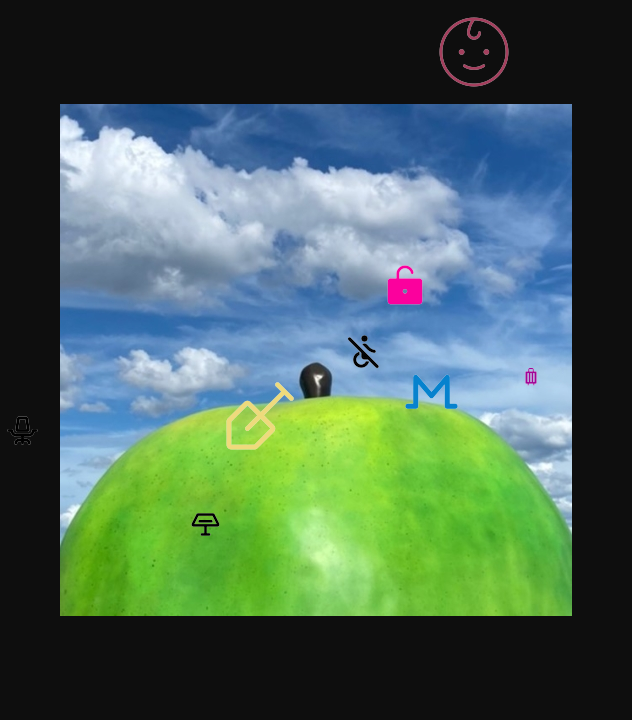  What do you see at coordinates (531, 377) in the screenshot?
I see `access travel or trip planning features` at bounding box center [531, 377].